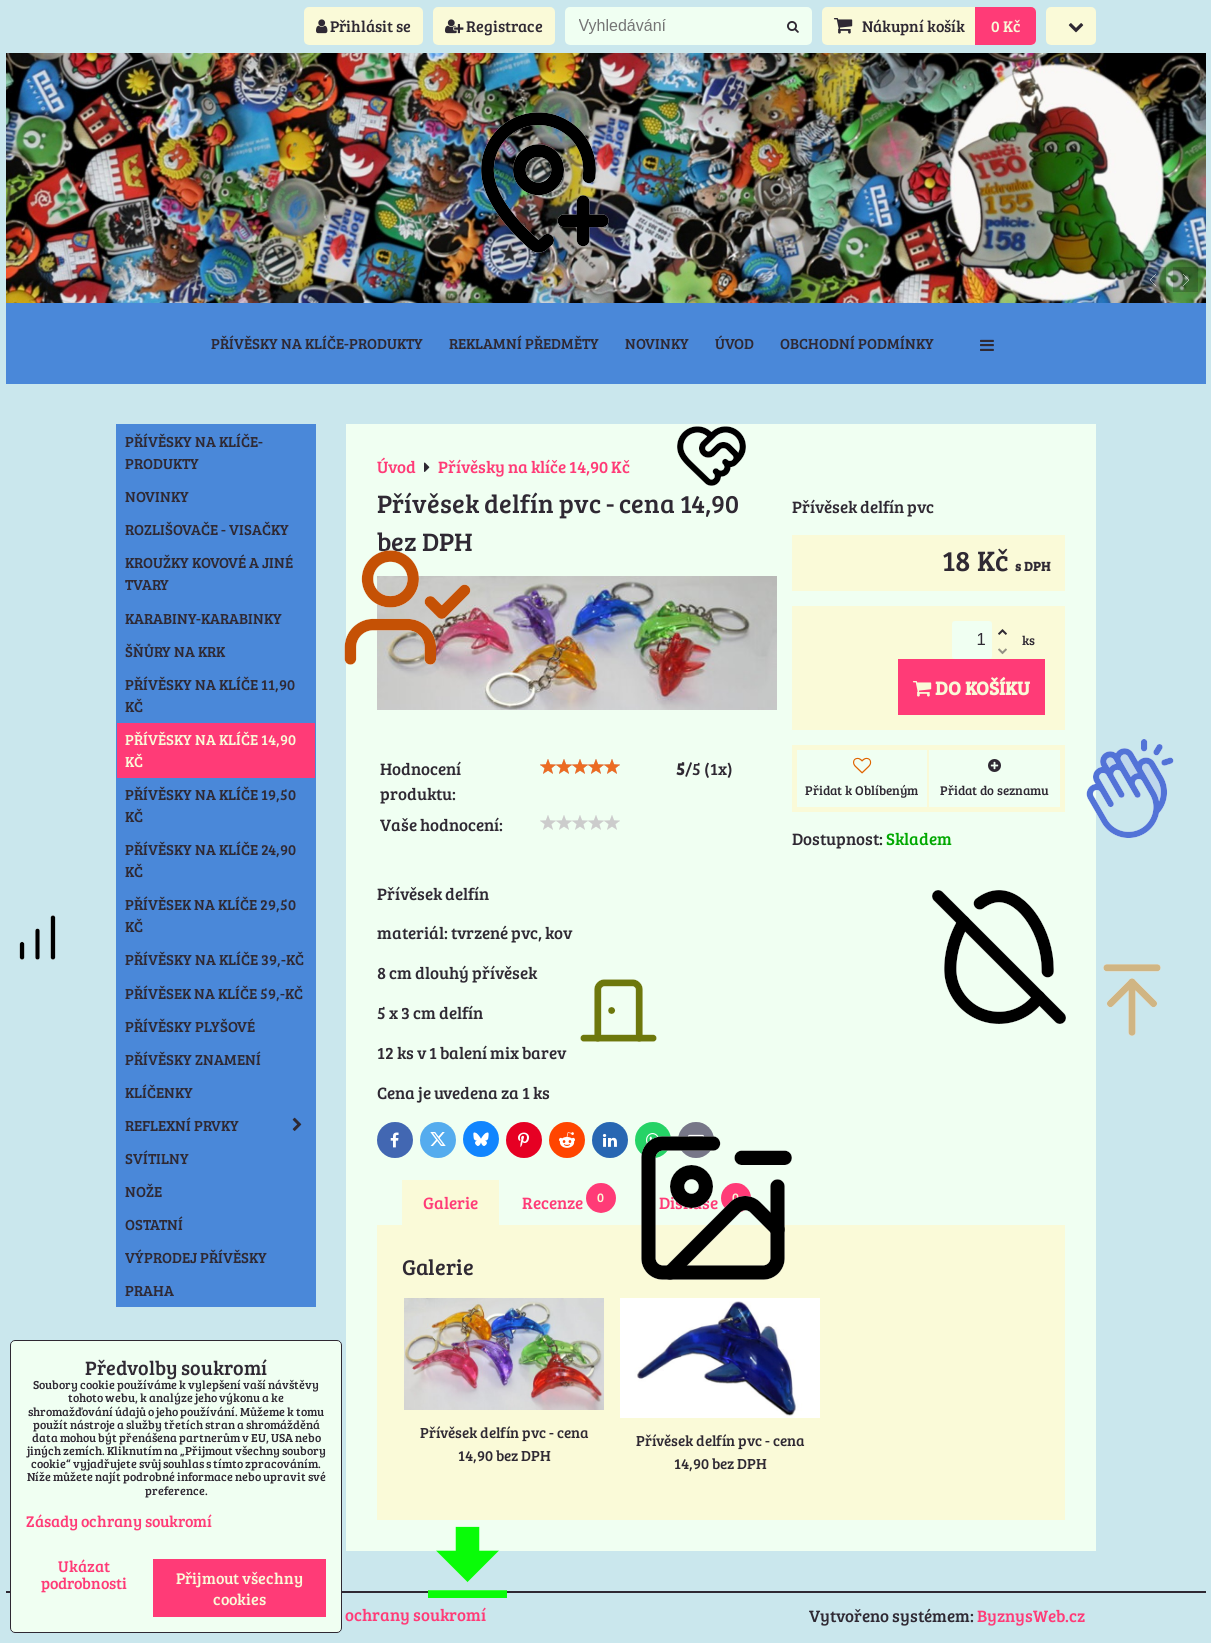 The width and height of the screenshot is (1211, 1643). I want to click on verify or approve a user account, so click(407, 607).